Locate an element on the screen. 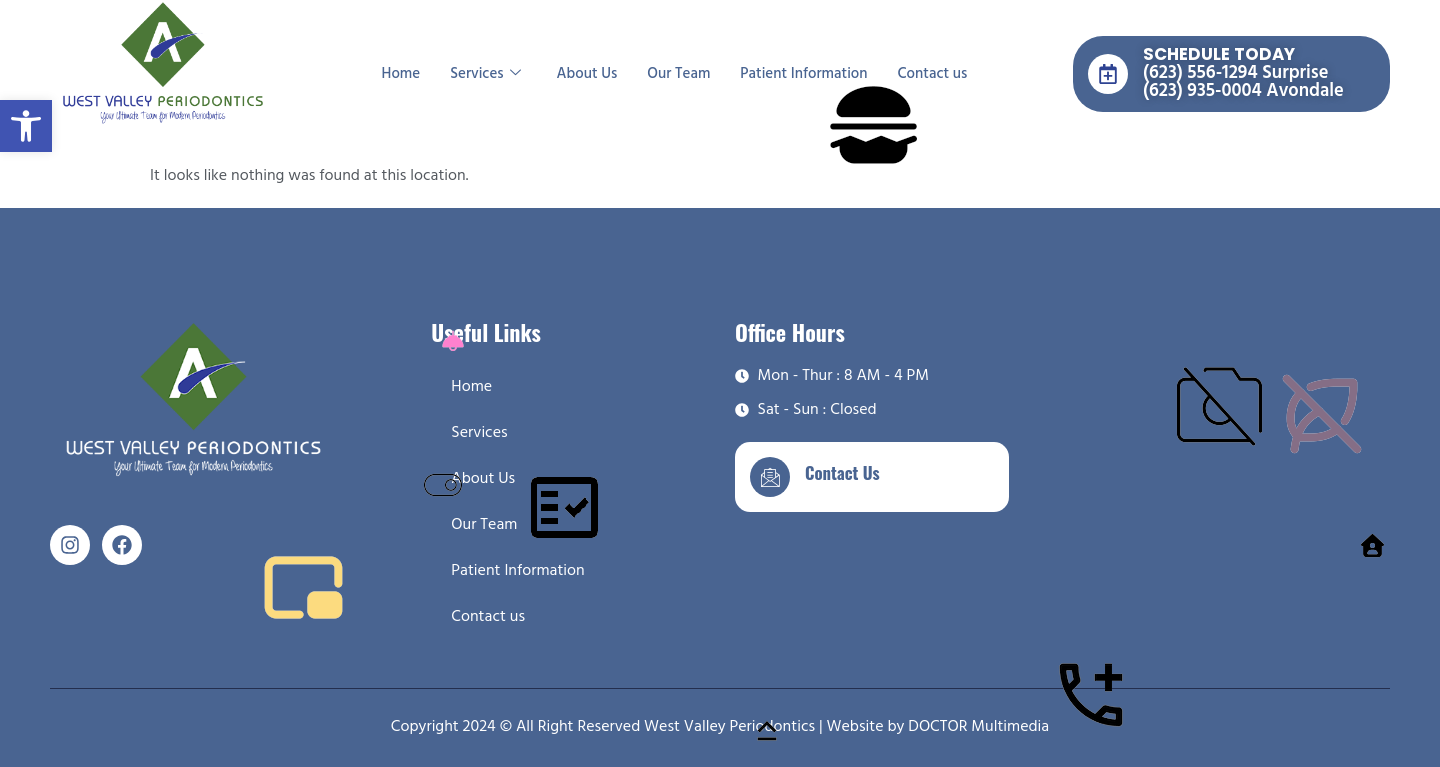  toggle switch in the on position is located at coordinates (443, 485).